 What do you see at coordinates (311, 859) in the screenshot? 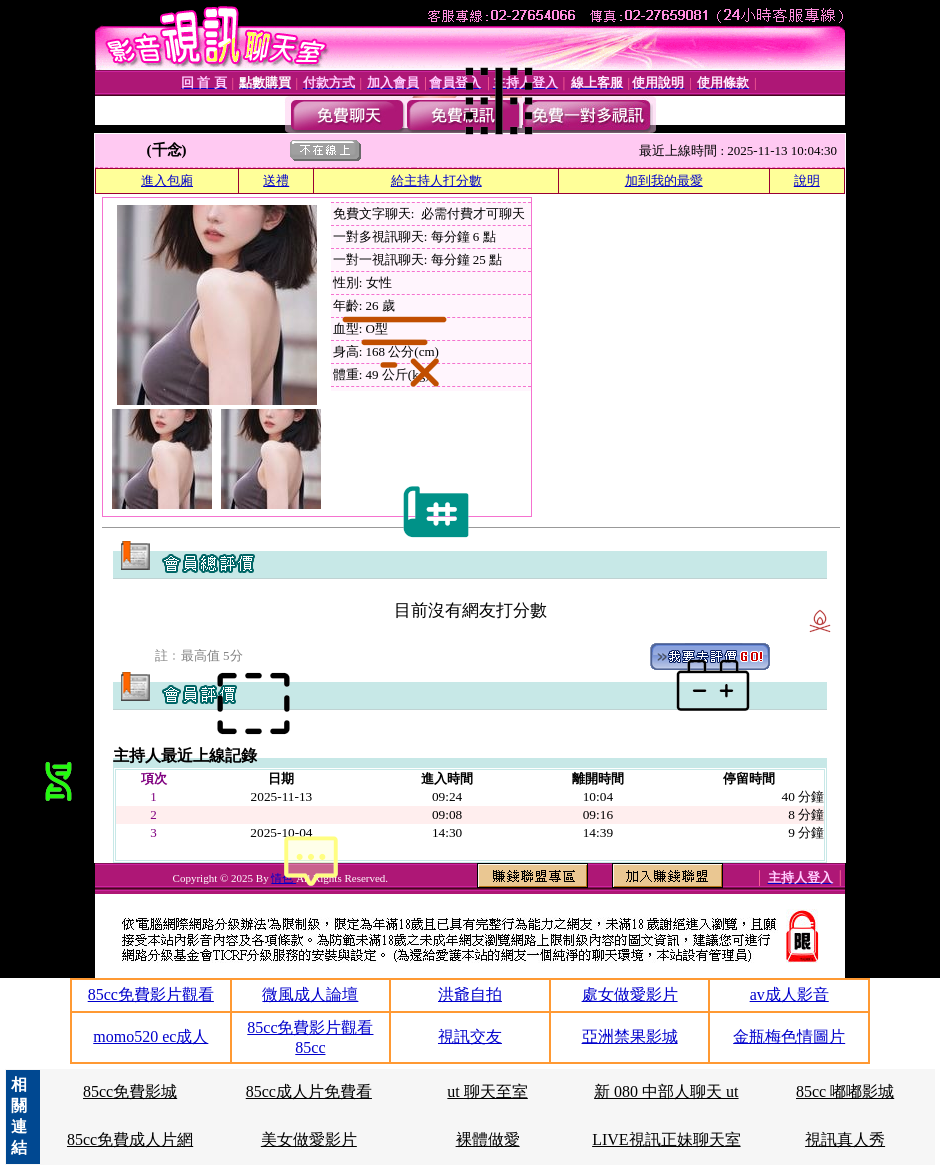
I see `open chat or messaging` at bounding box center [311, 859].